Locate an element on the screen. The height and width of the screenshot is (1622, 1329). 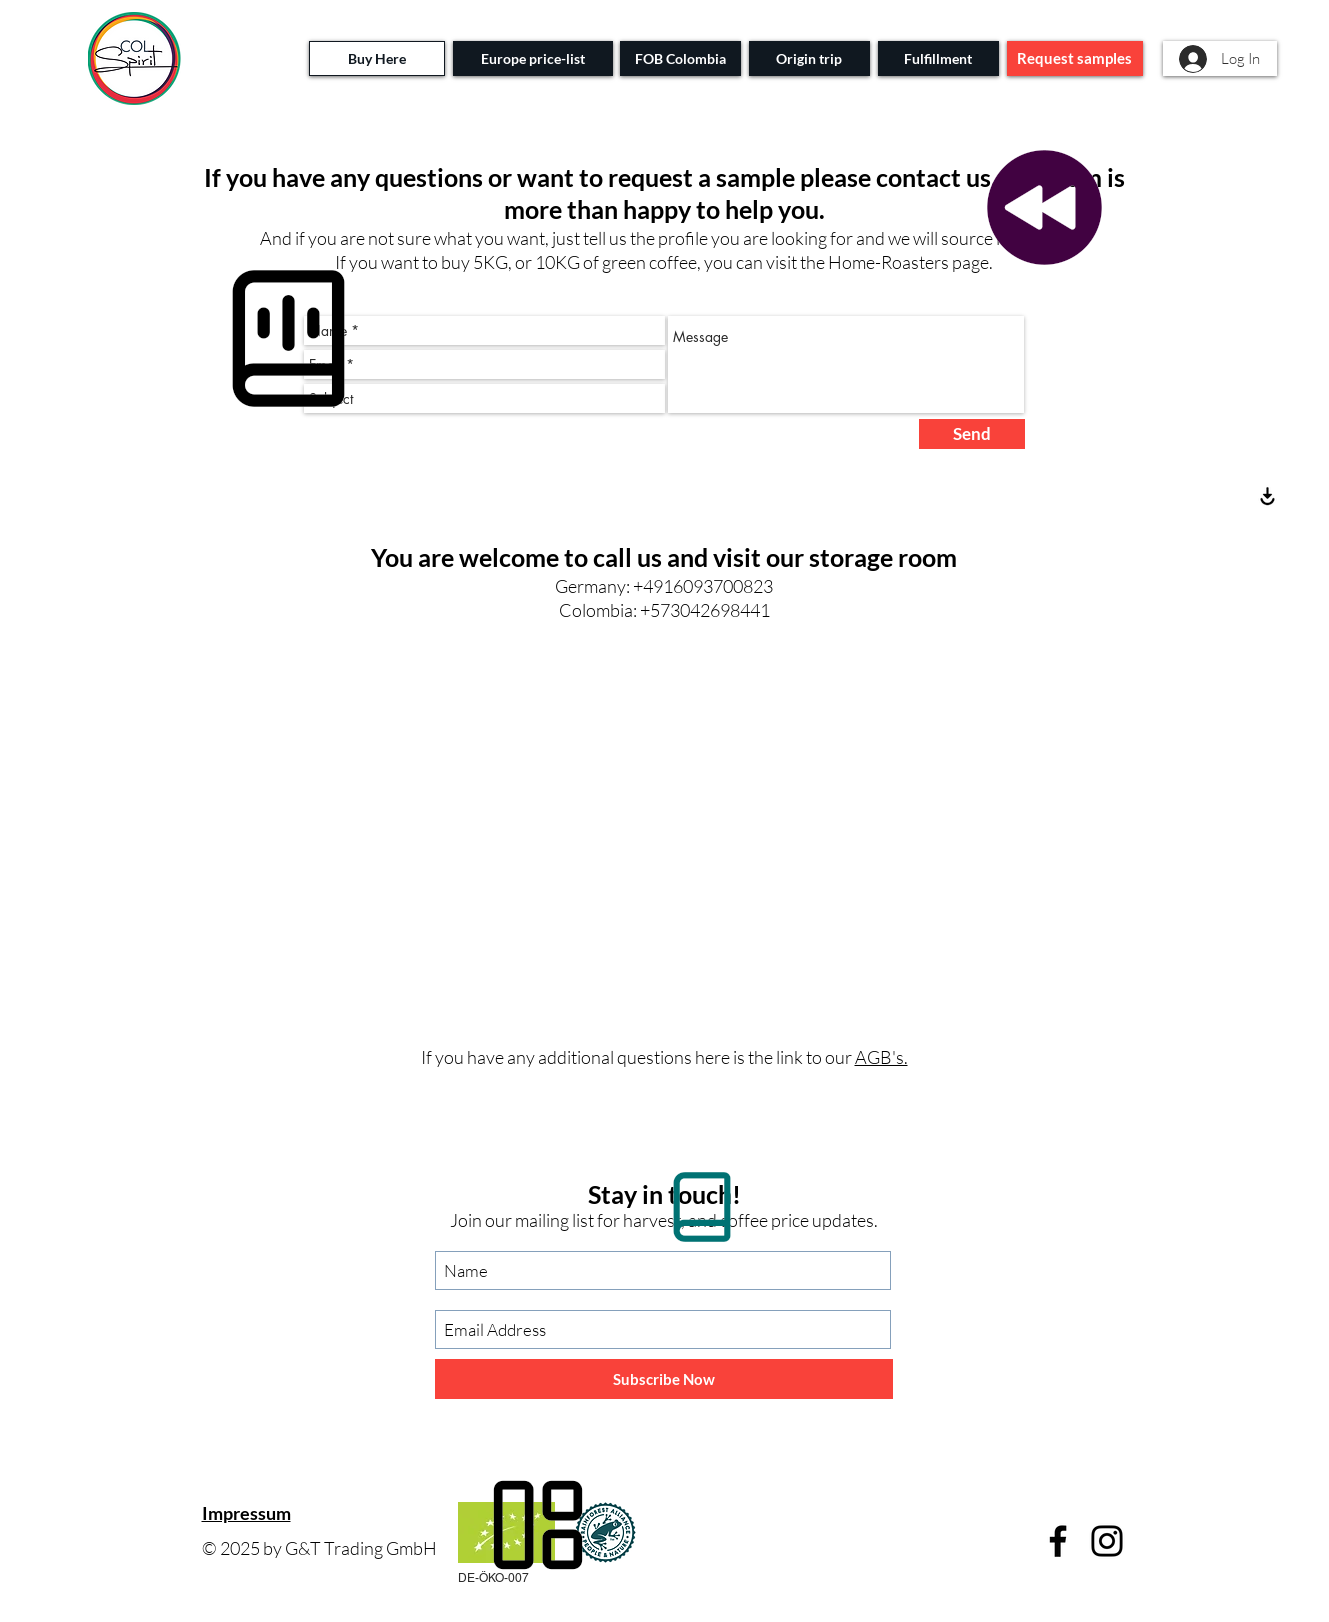
download content to device is located at coordinates (1267, 495).